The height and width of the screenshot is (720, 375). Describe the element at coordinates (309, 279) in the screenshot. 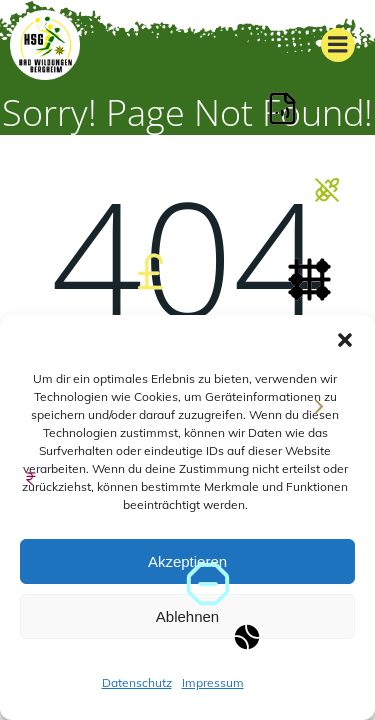

I see `view data grid or chart visualization` at that location.